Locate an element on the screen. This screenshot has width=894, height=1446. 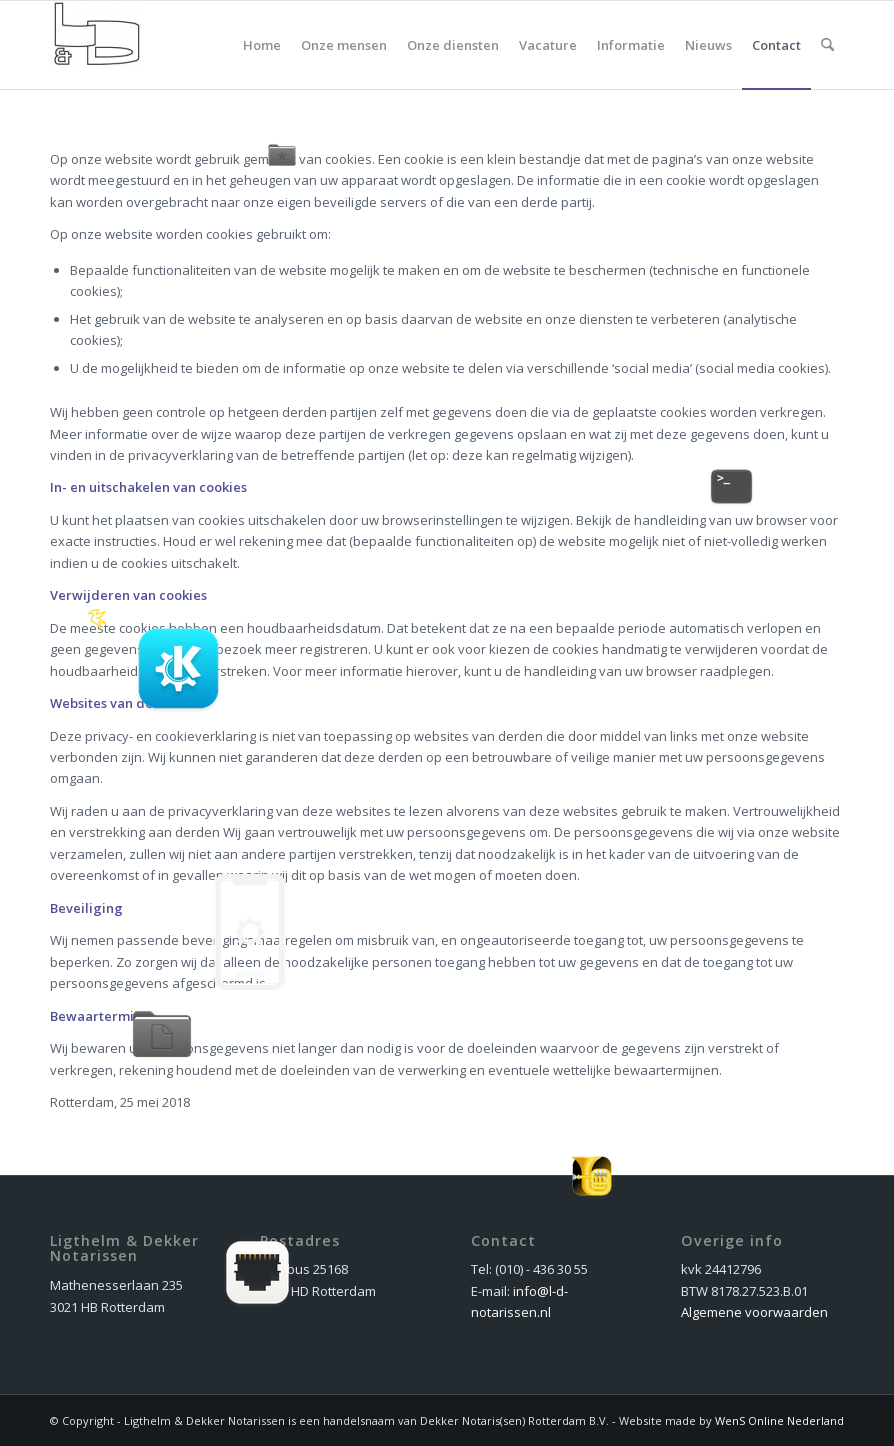
launch kde desktop environment settings is located at coordinates (178, 668).